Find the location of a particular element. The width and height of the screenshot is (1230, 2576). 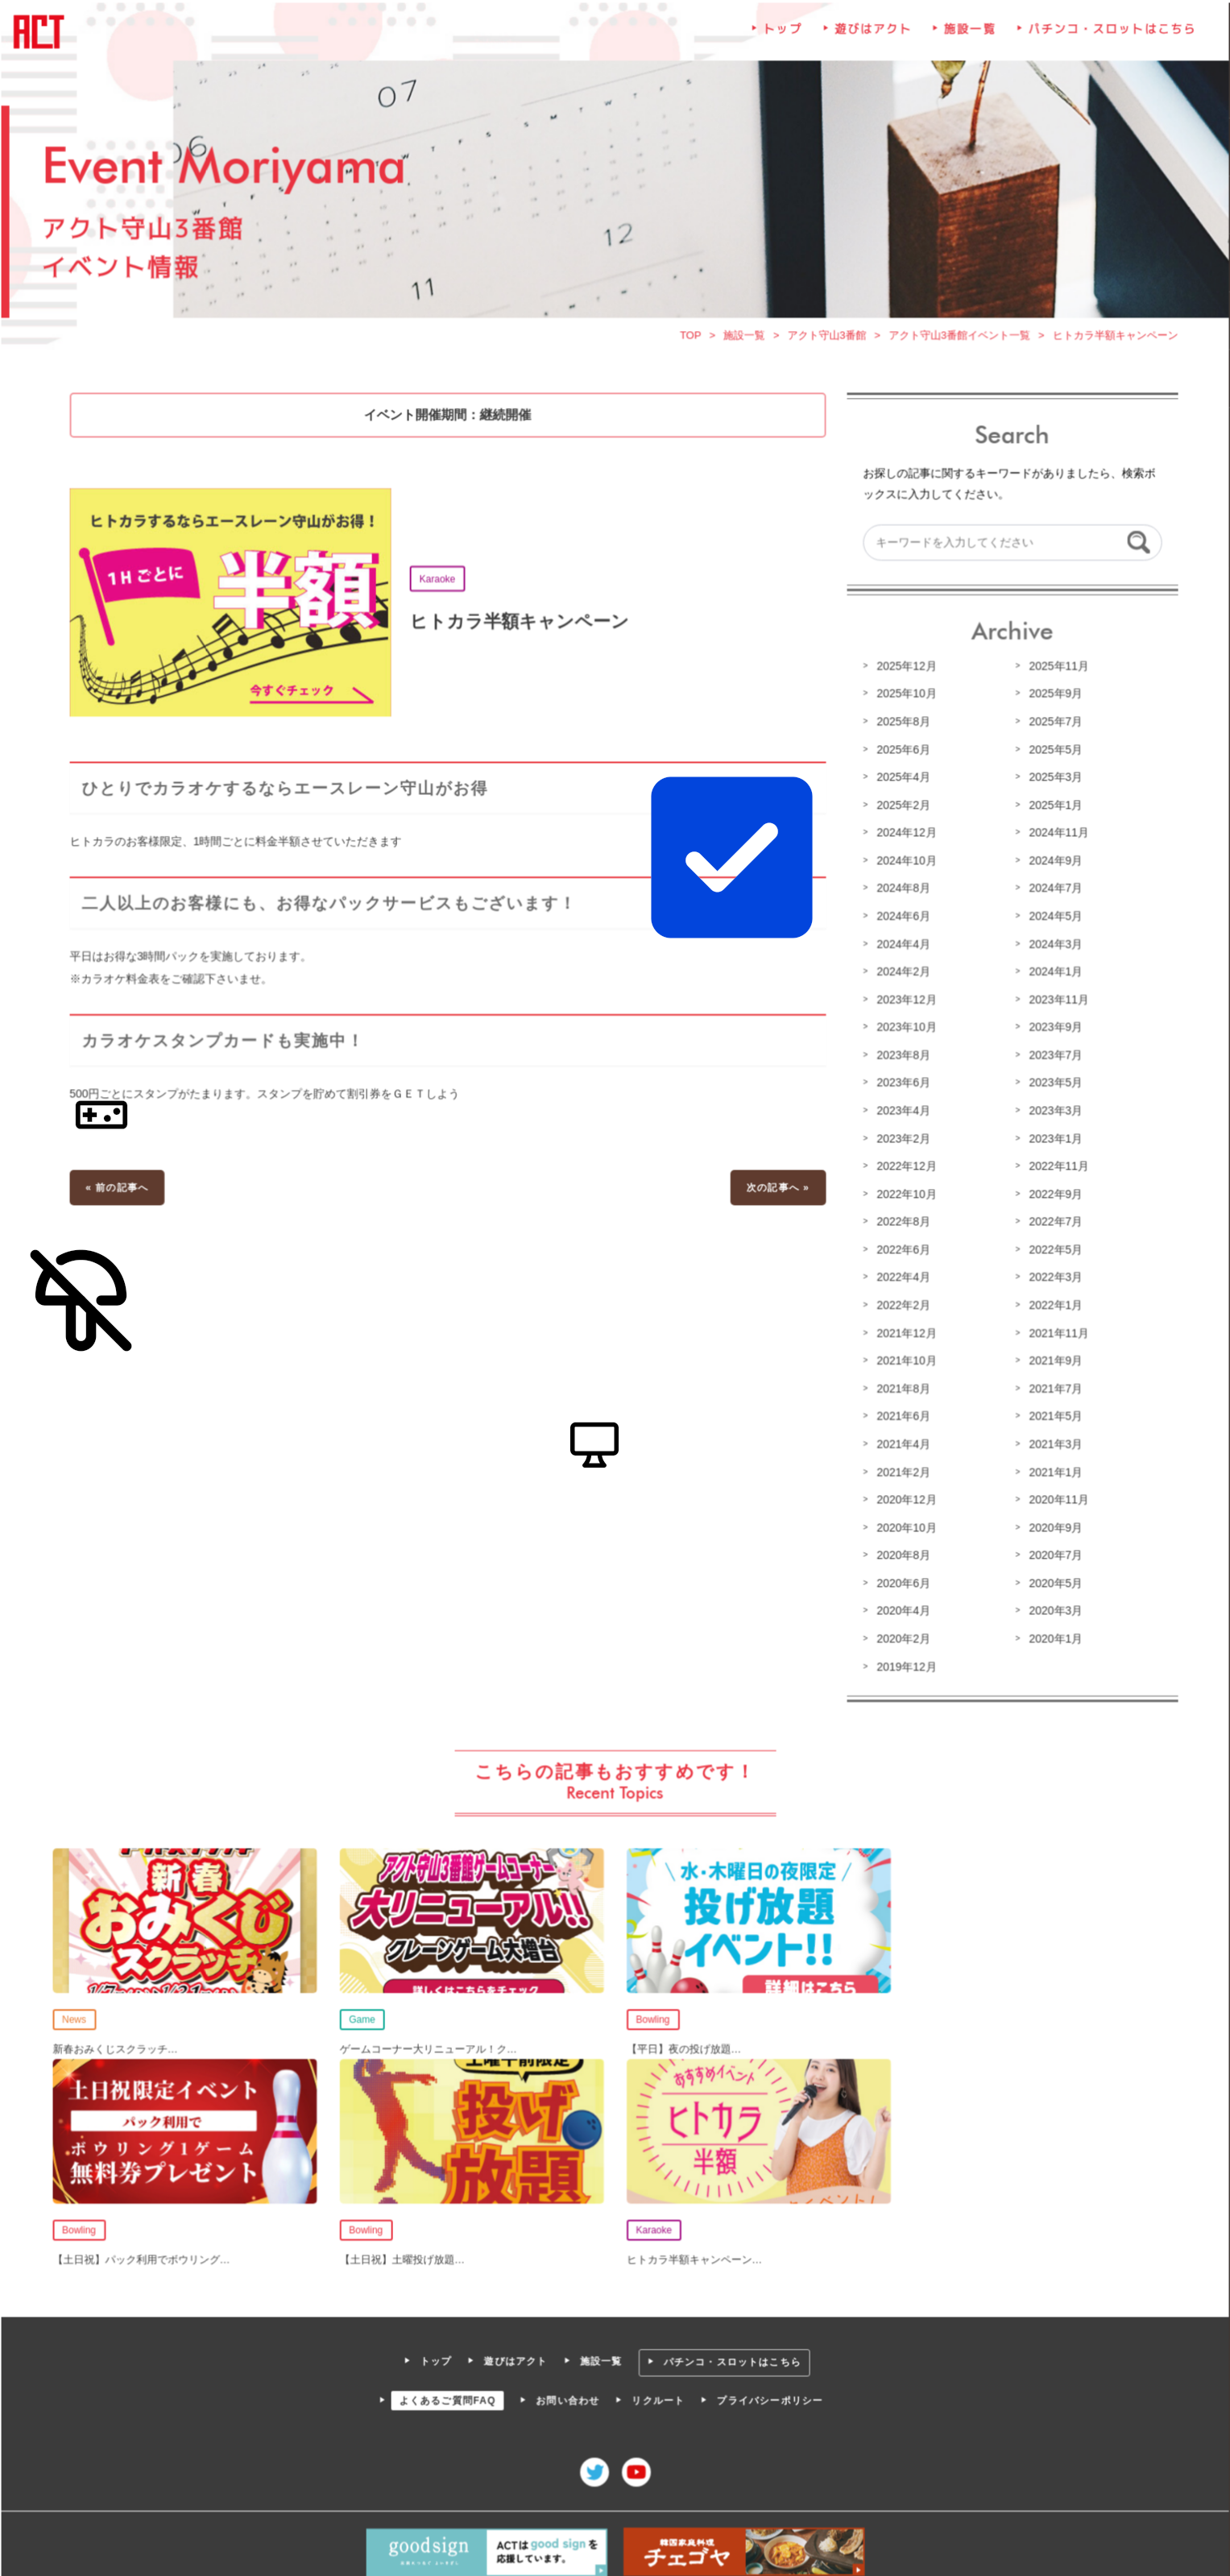

indicates mushroom-free or no mushrooms is located at coordinates (81, 1300).